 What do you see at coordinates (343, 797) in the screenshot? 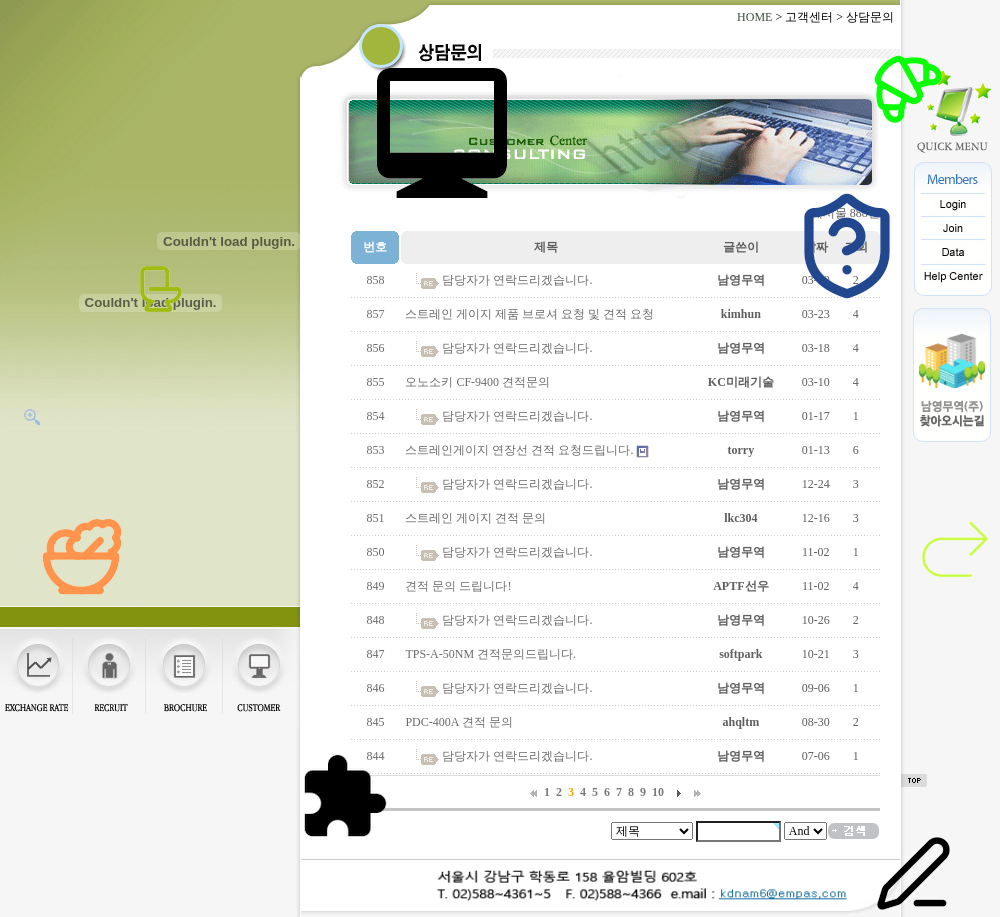
I see `access browser extensions` at bounding box center [343, 797].